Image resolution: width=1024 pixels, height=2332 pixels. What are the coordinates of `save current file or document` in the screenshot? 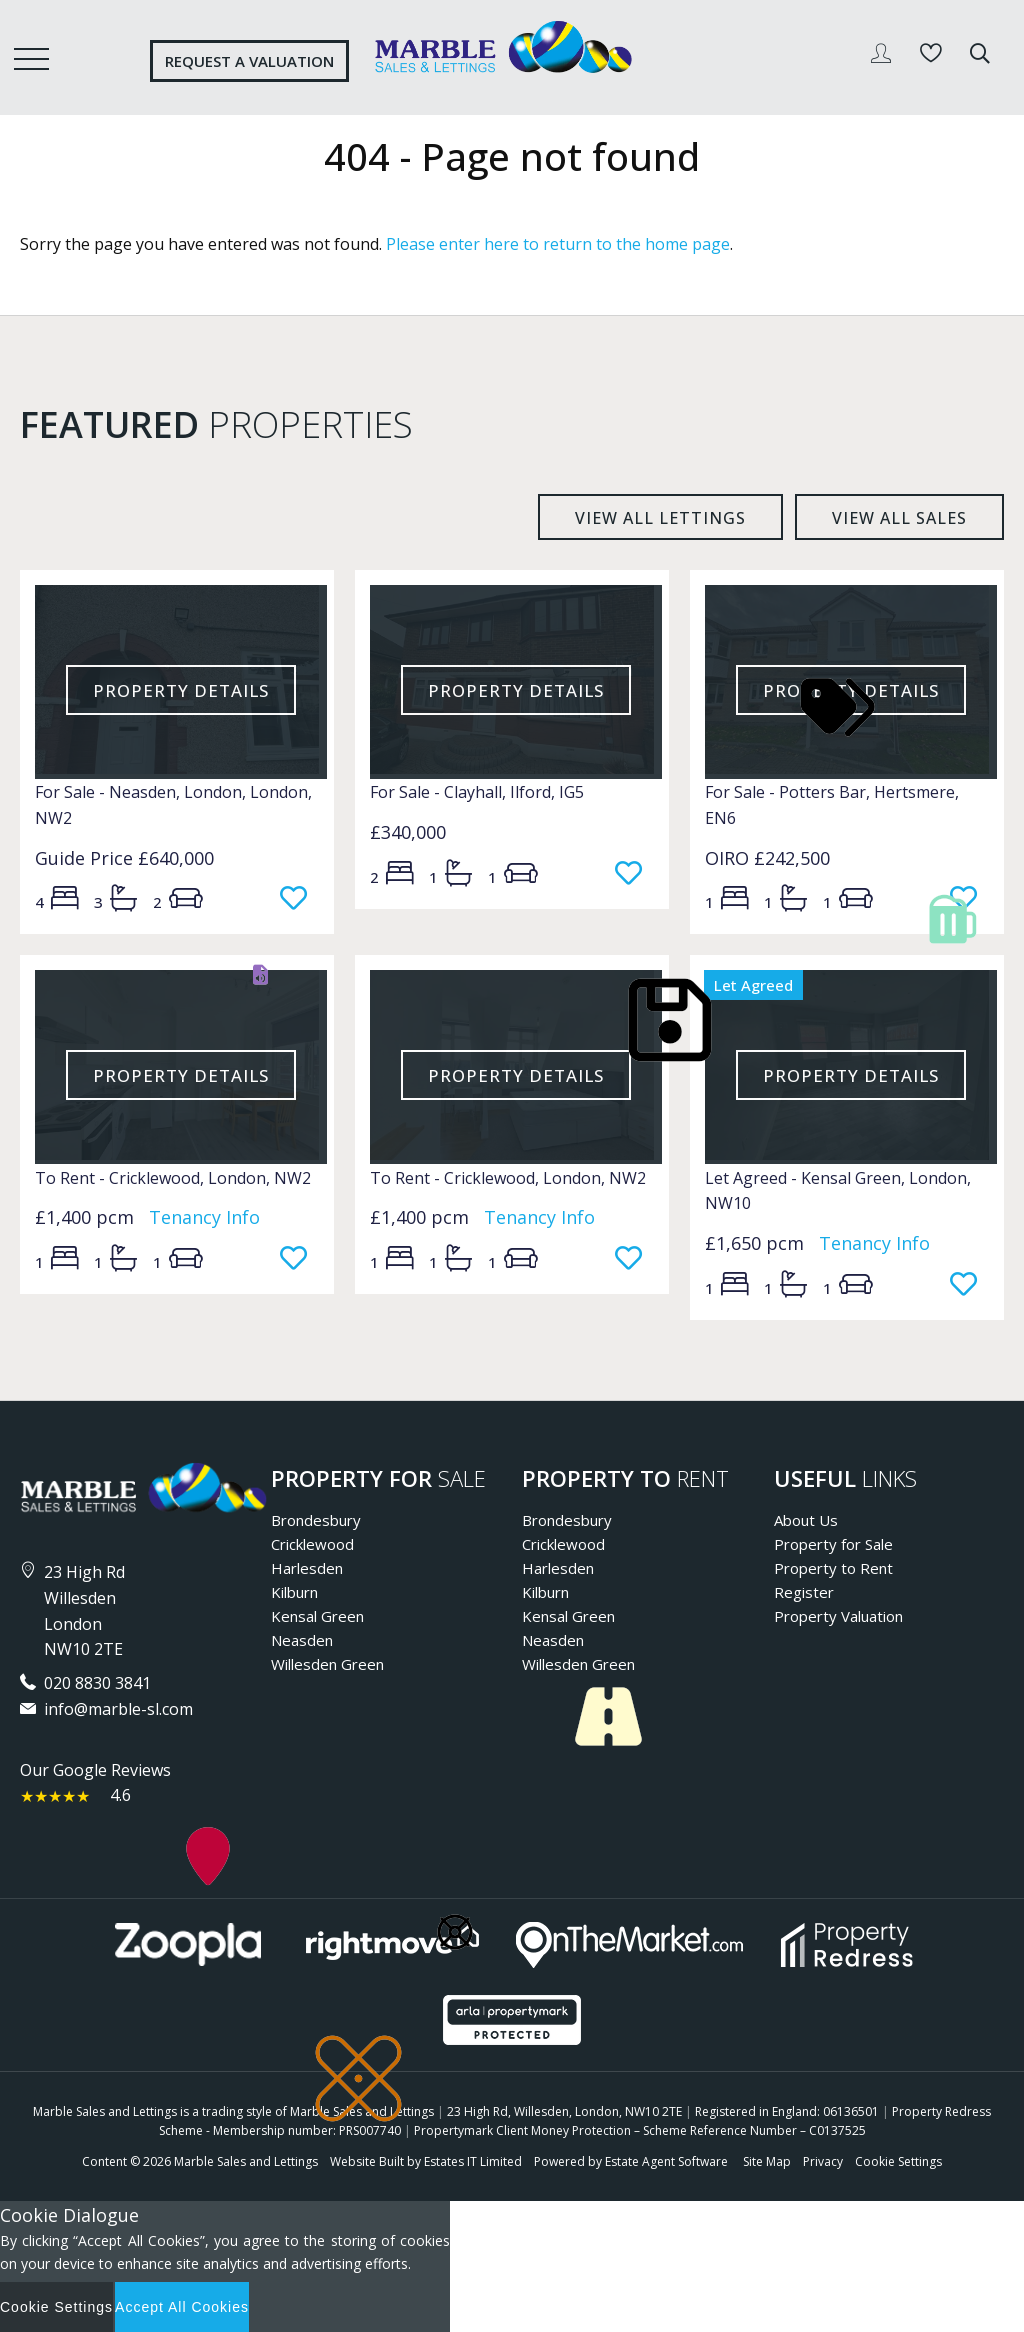 It's located at (670, 1020).